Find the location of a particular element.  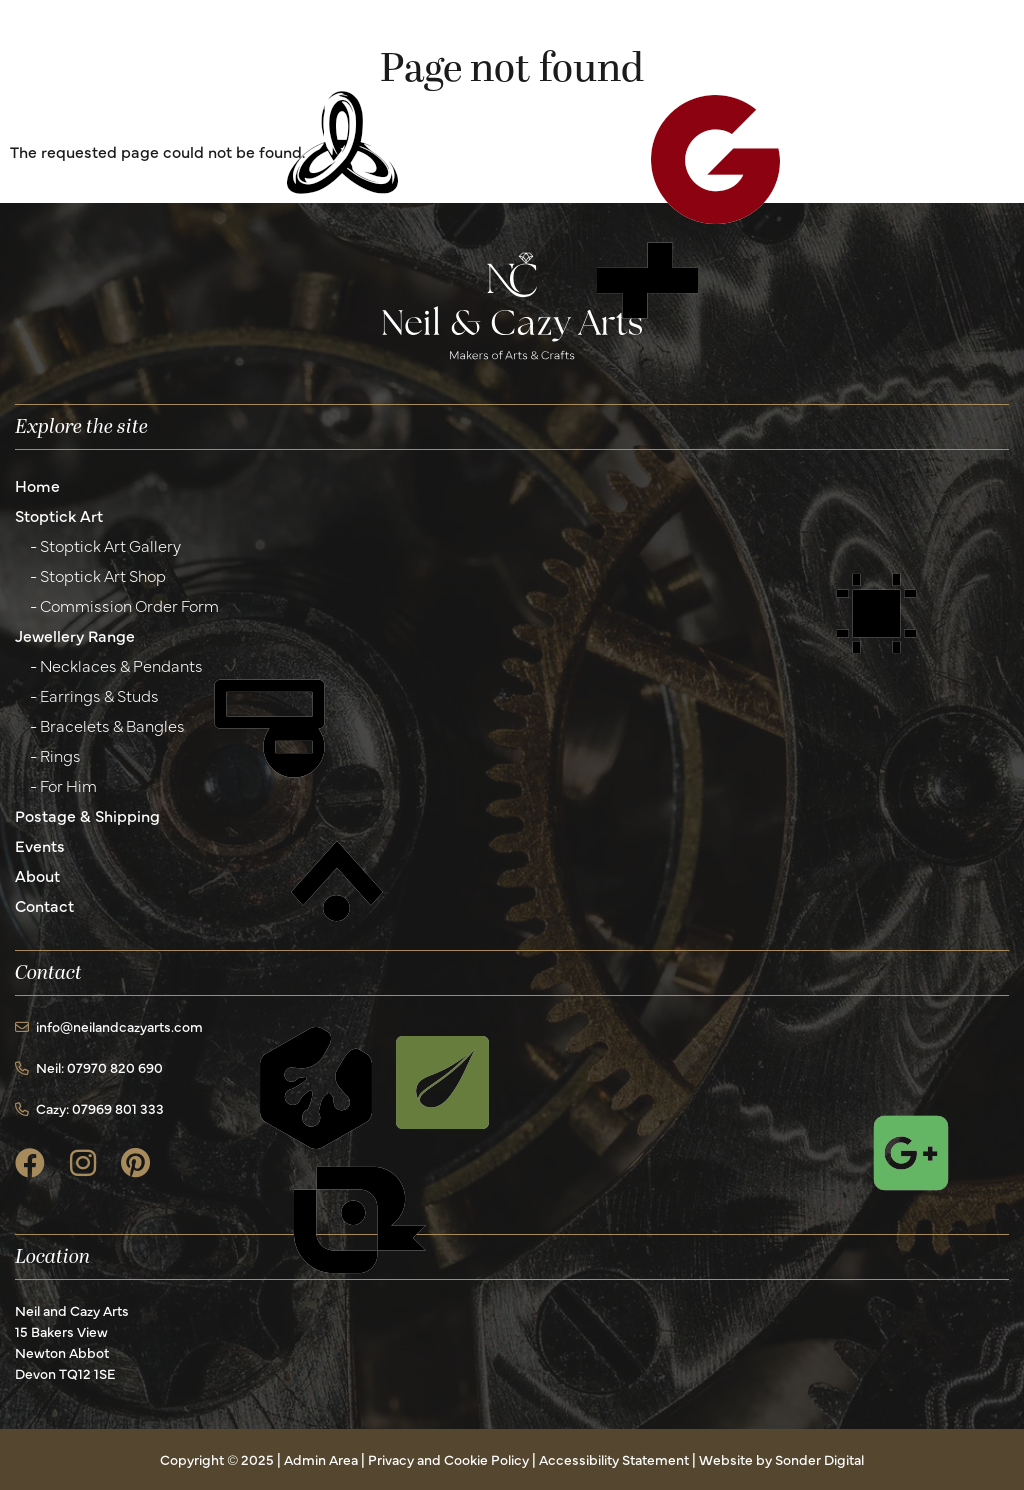

select or edit an artboard is located at coordinates (876, 613).